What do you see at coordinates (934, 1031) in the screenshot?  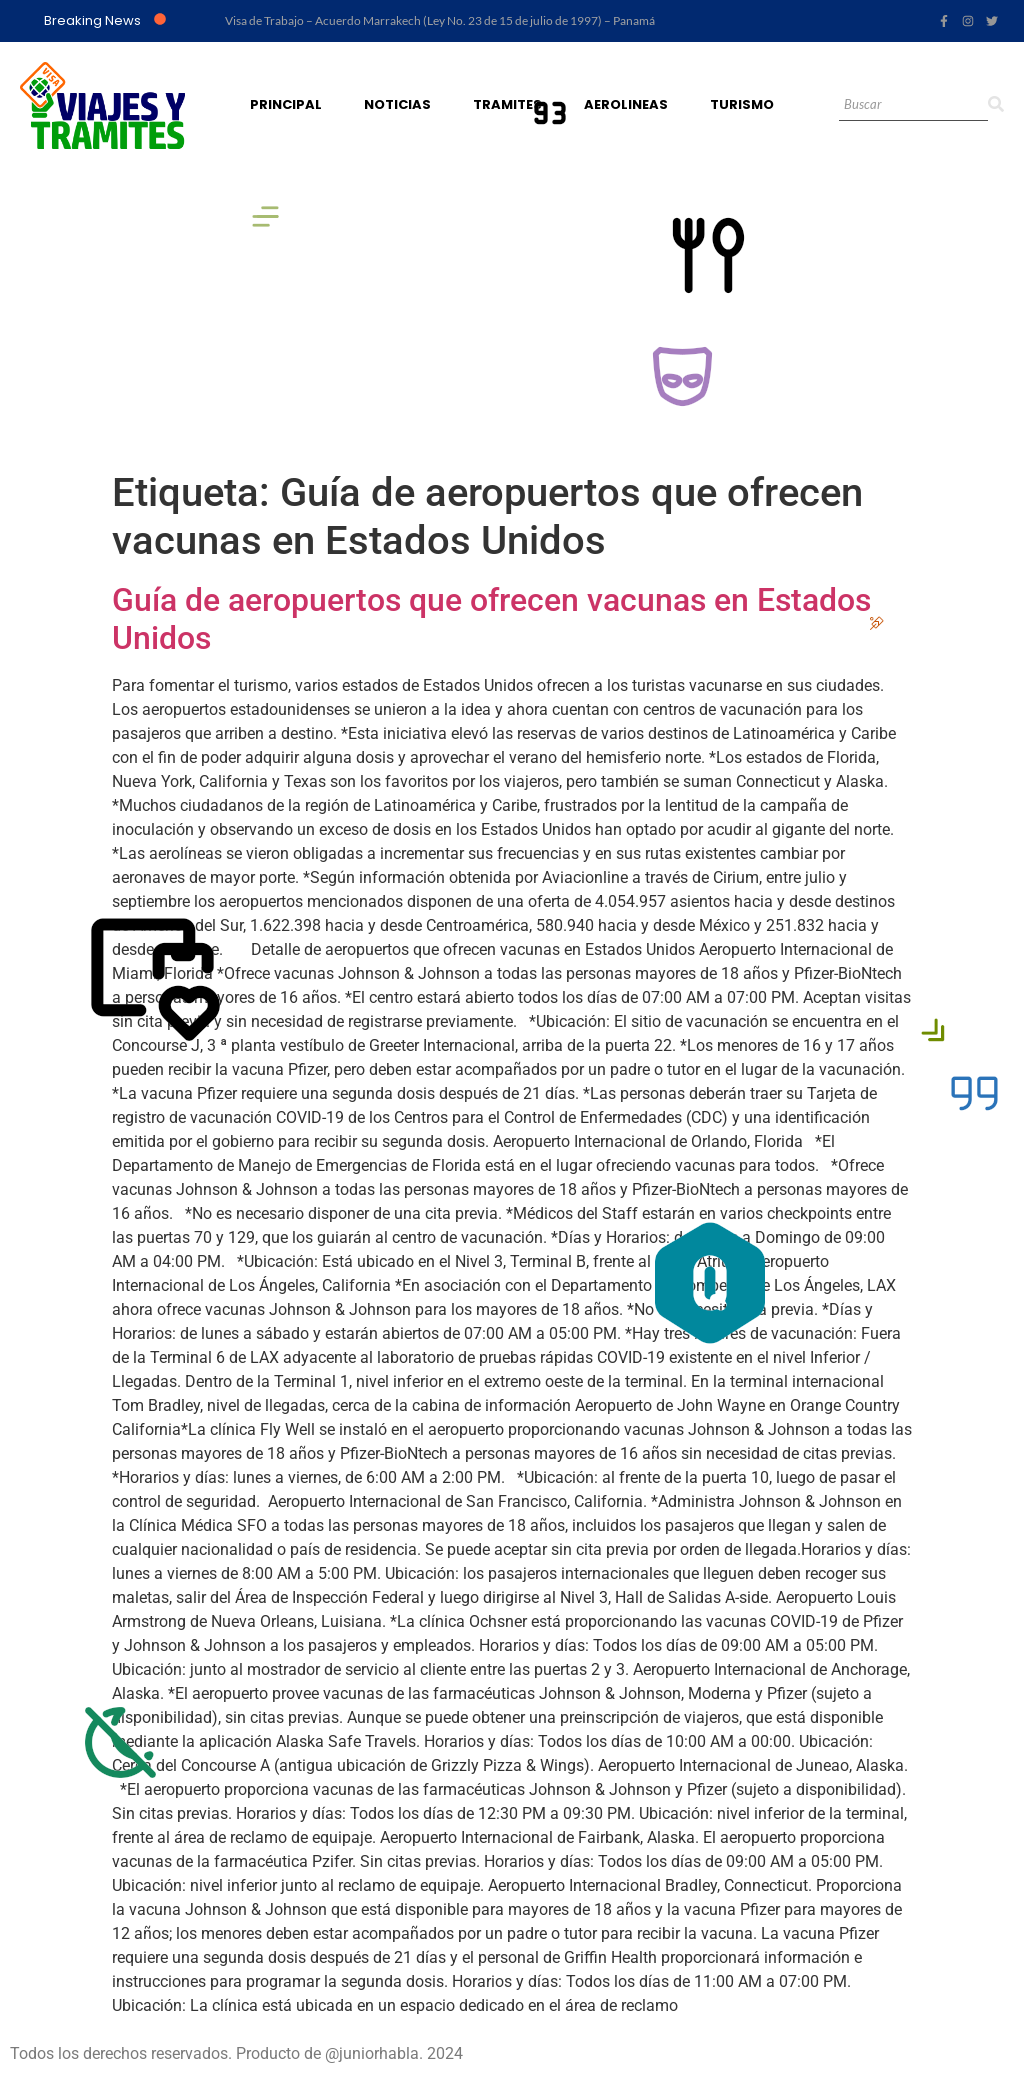 I see `move or resize toward bottom-right corner` at bounding box center [934, 1031].